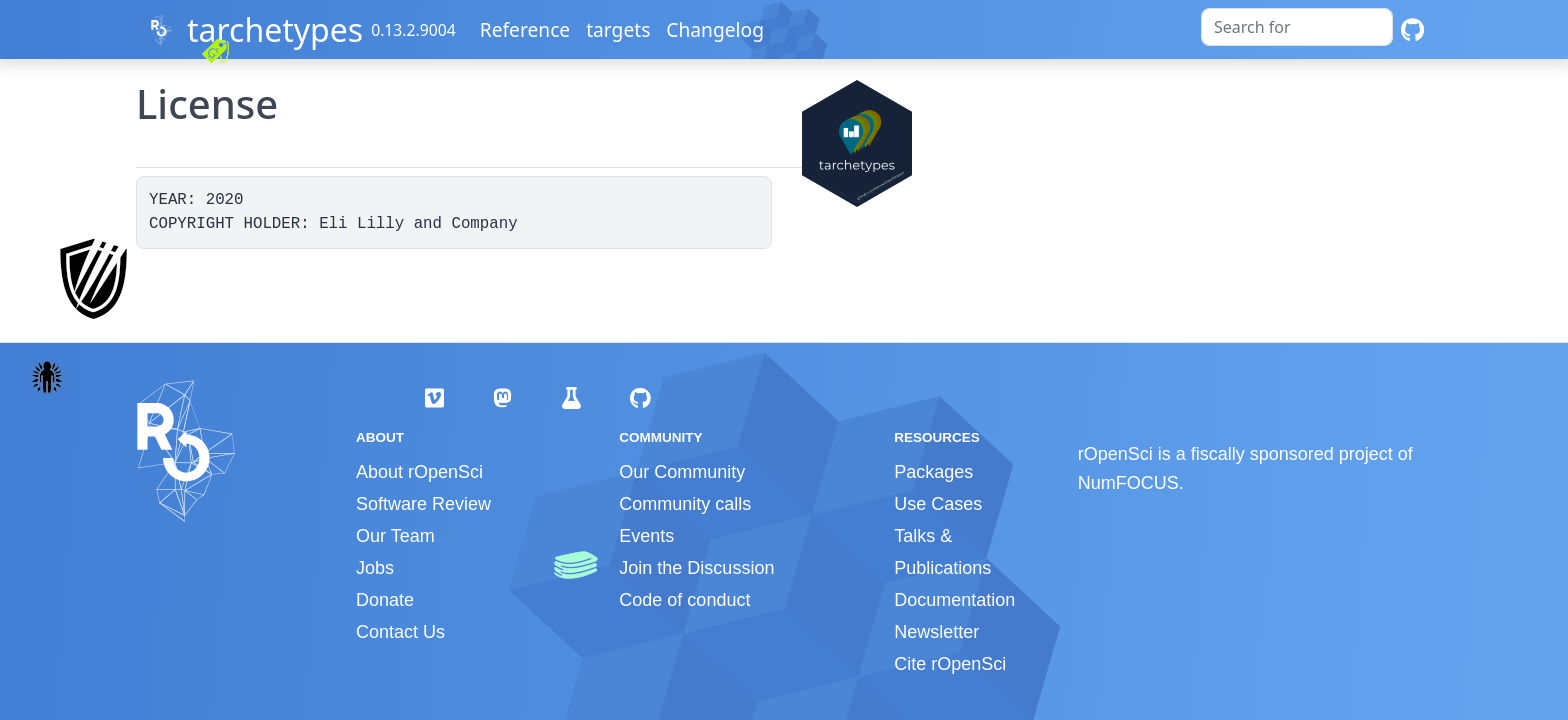 This screenshot has width=1568, height=720. Describe the element at coordinates (576, 565) in the screenshot. I see `select bedding or blanket item in inventory` at that location.